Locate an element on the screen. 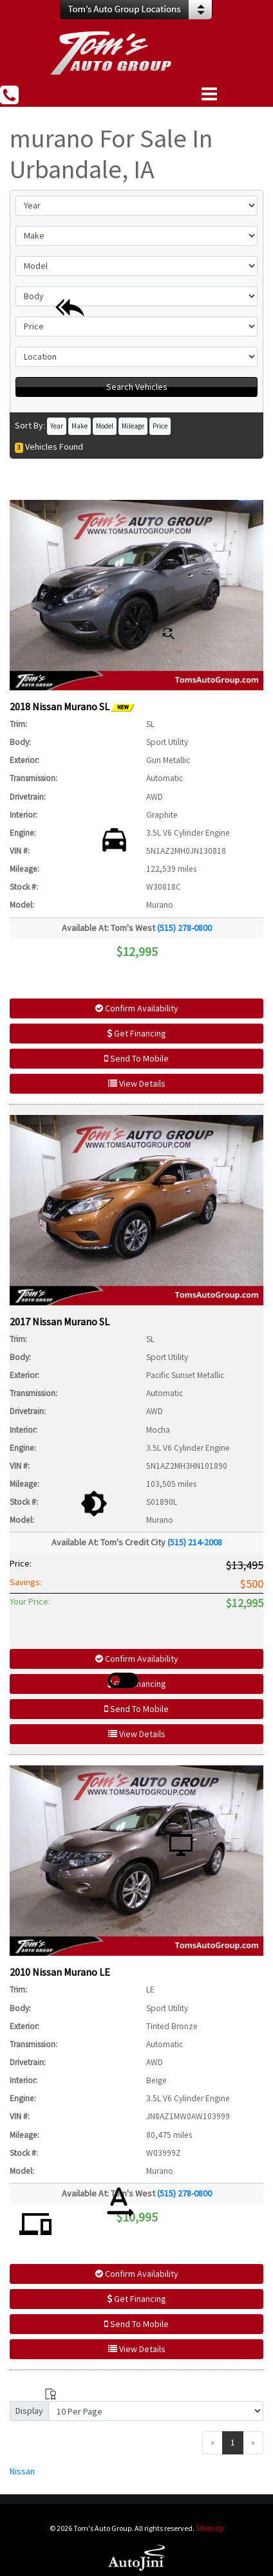 This screenshot has height=2576, width=273. find and replace text or content is located at coordinates (168, 633).